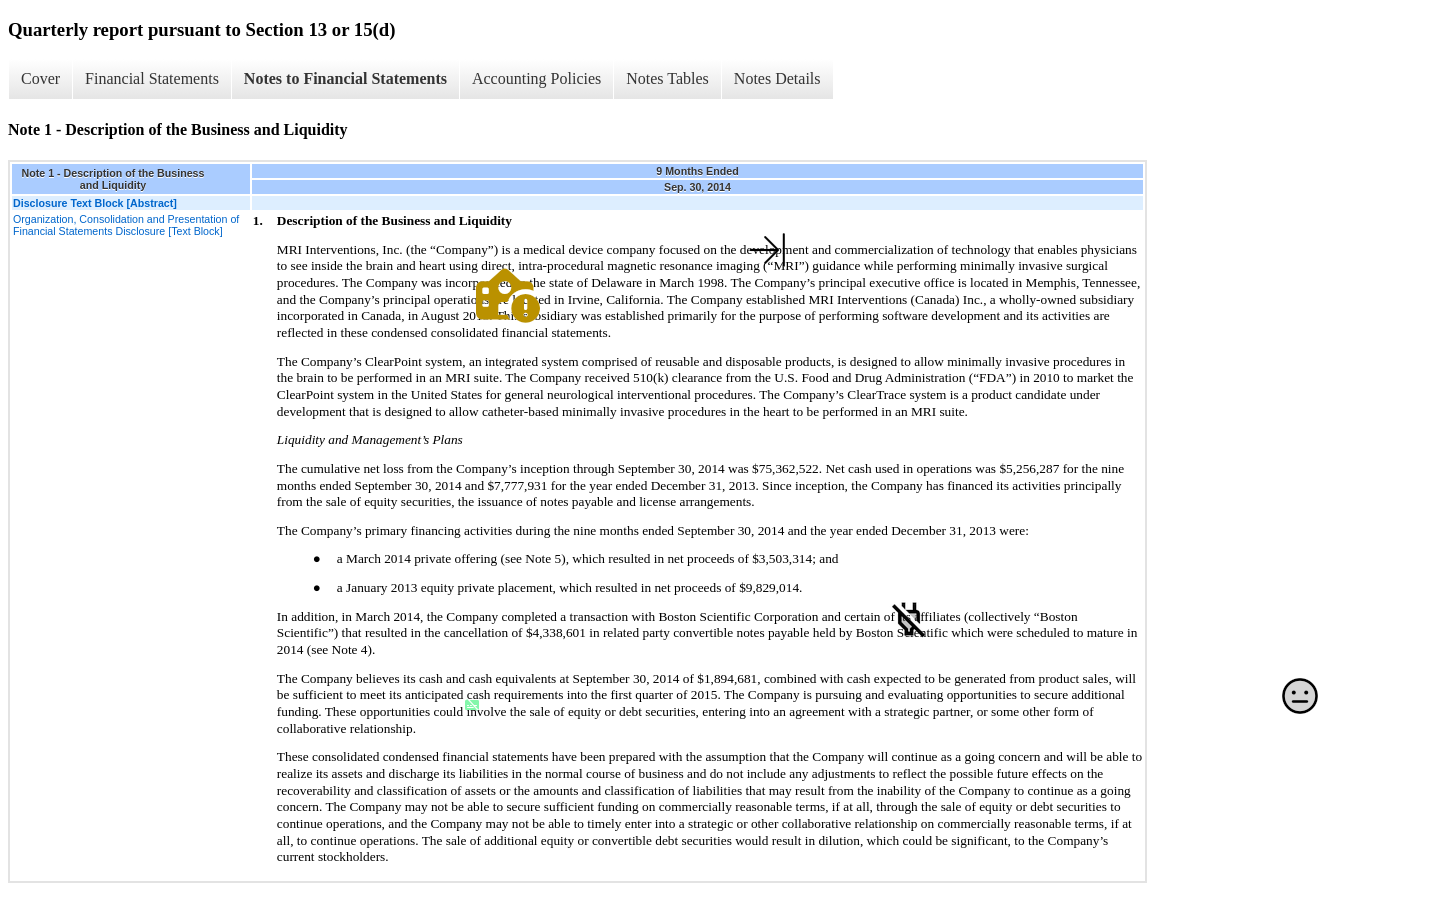 The height and width of the screenshot is (904, 1440). What do you see at coordinates (472, 705) in the screenshot?
I see `disable subtitles or closed captions` at bounding box center [472, 705].